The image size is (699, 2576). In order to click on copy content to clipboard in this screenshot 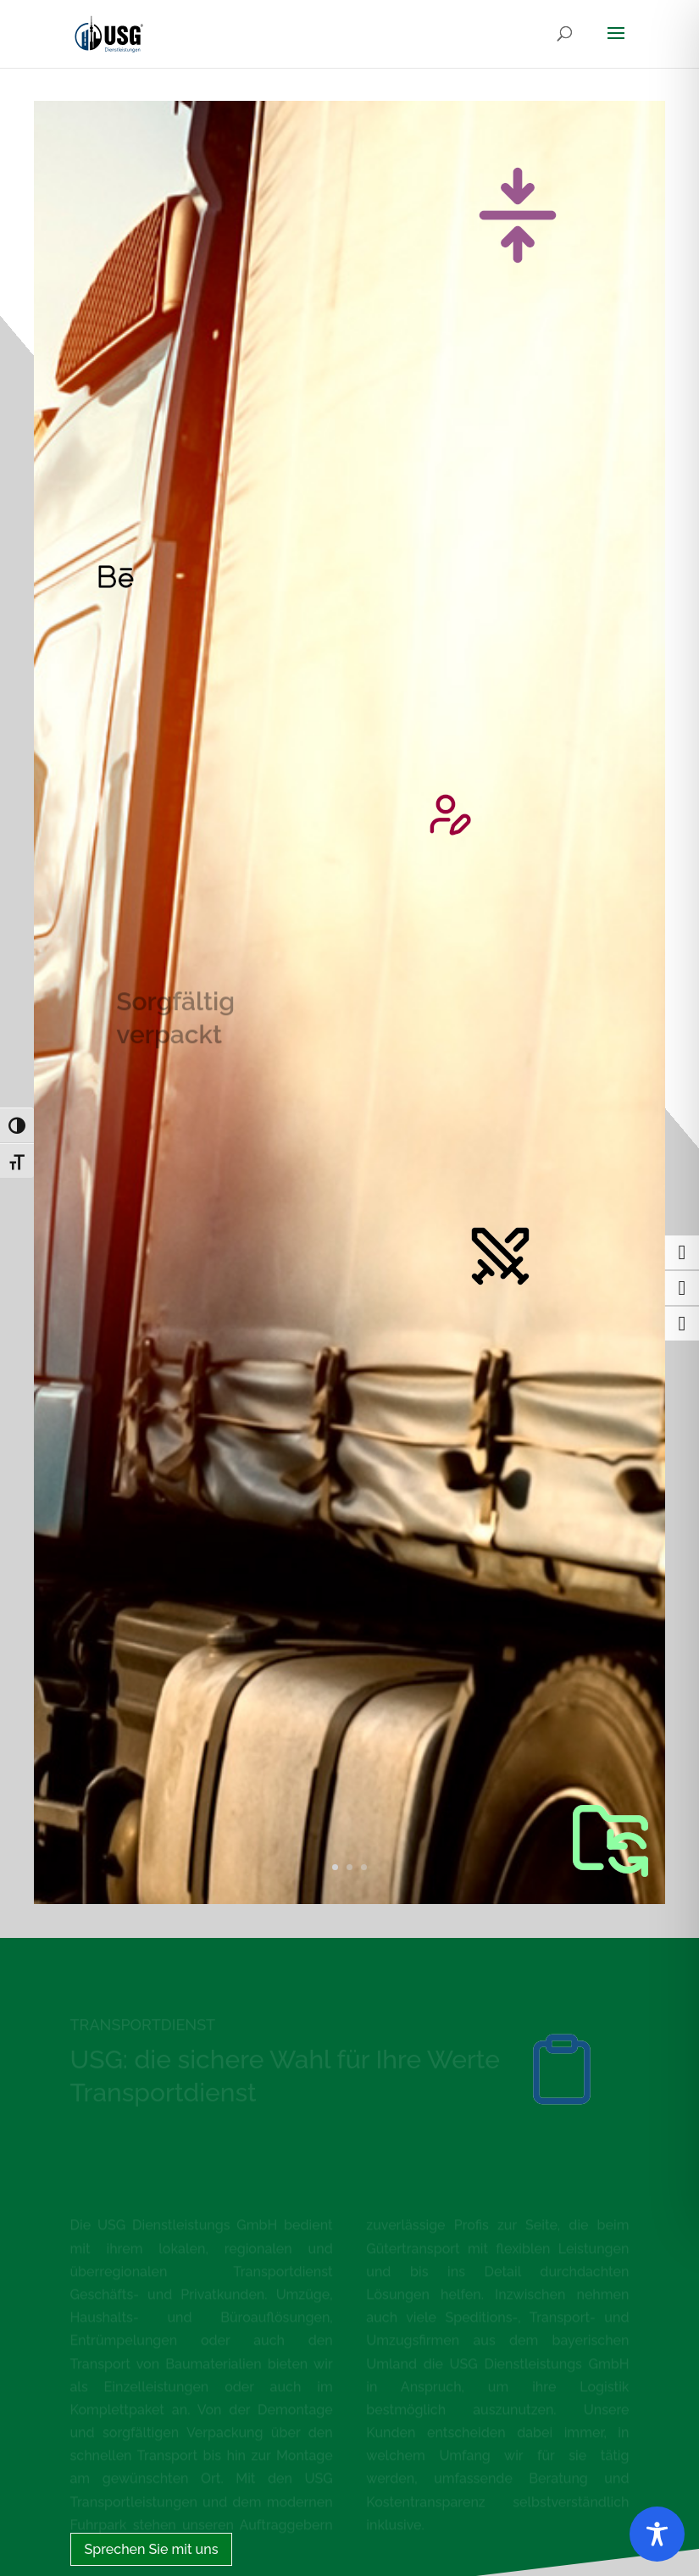, I will do `click(562, 2069)`.